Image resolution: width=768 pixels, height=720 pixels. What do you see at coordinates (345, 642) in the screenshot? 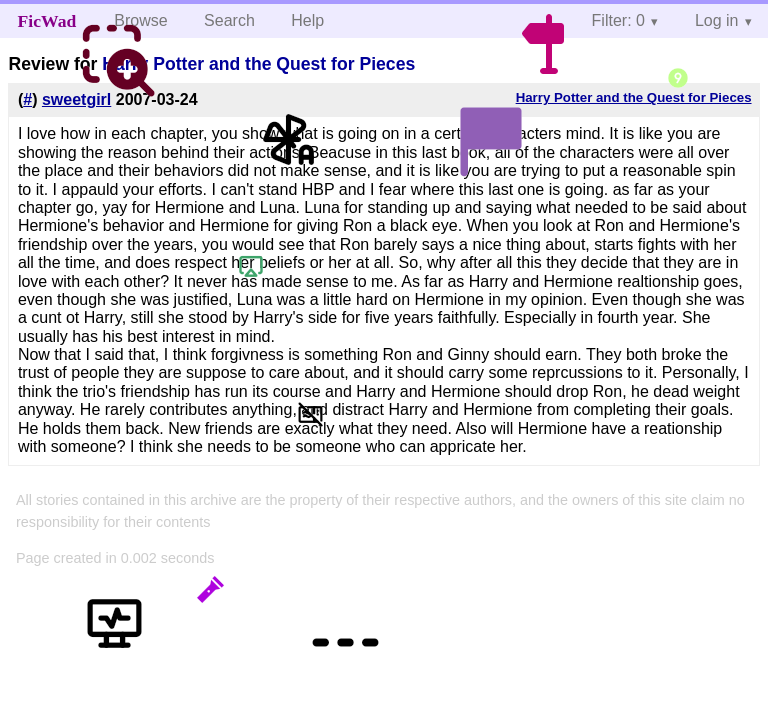
I see `indicates a dashed line or border style option` at bounding box center [345, 642].